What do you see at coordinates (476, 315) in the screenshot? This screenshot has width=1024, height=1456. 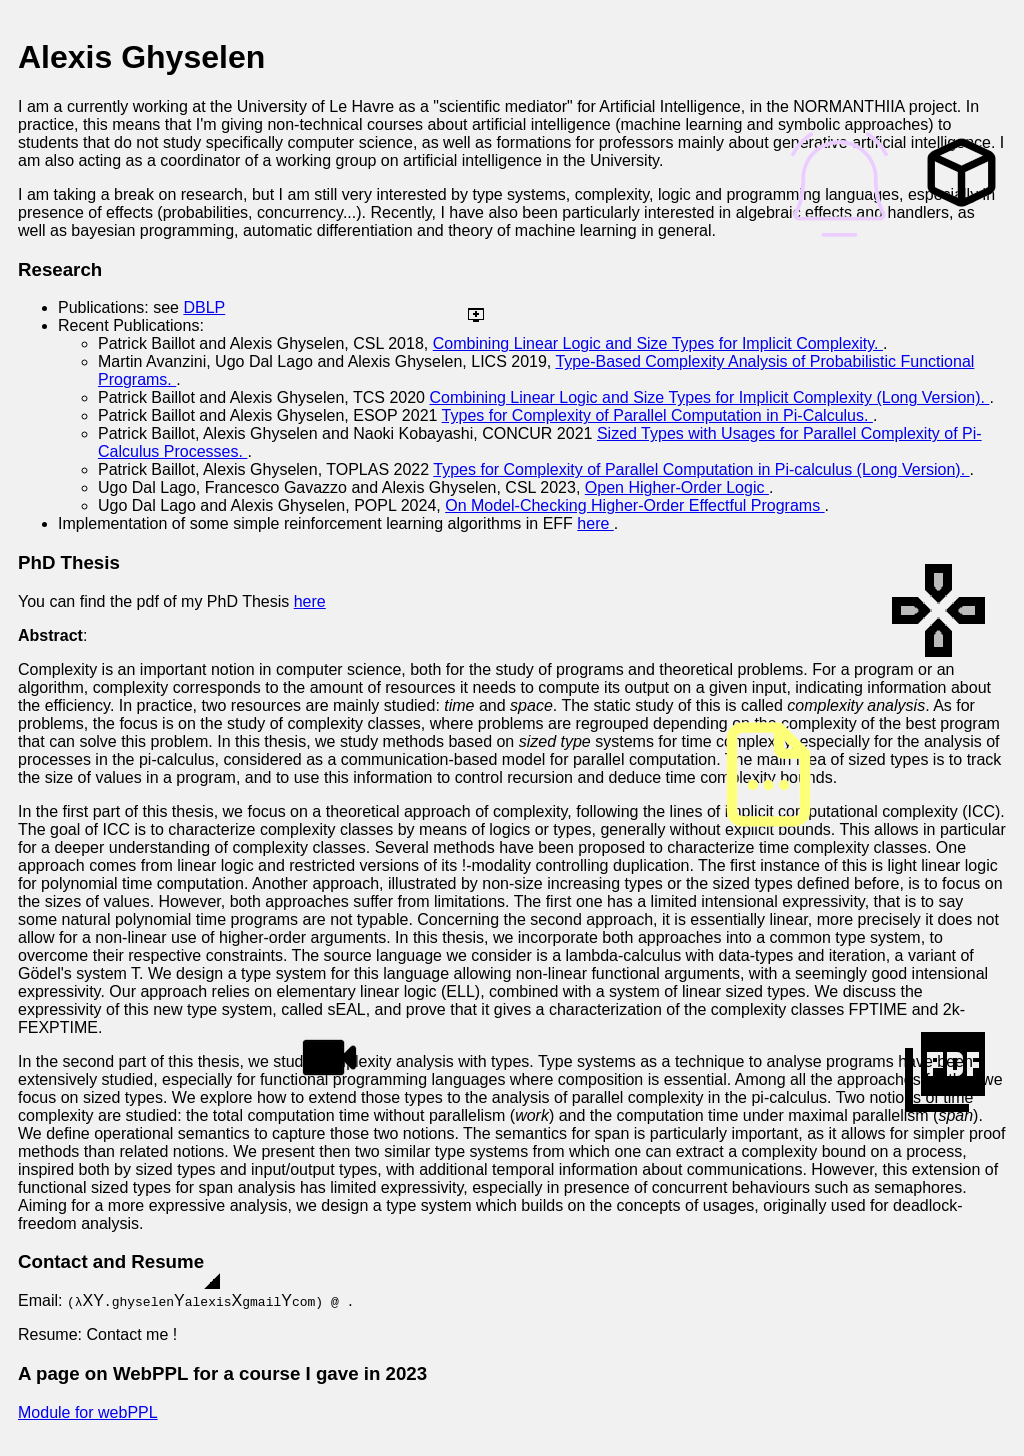 I see `add current video to watch queue` at bounding box center [476, 315].